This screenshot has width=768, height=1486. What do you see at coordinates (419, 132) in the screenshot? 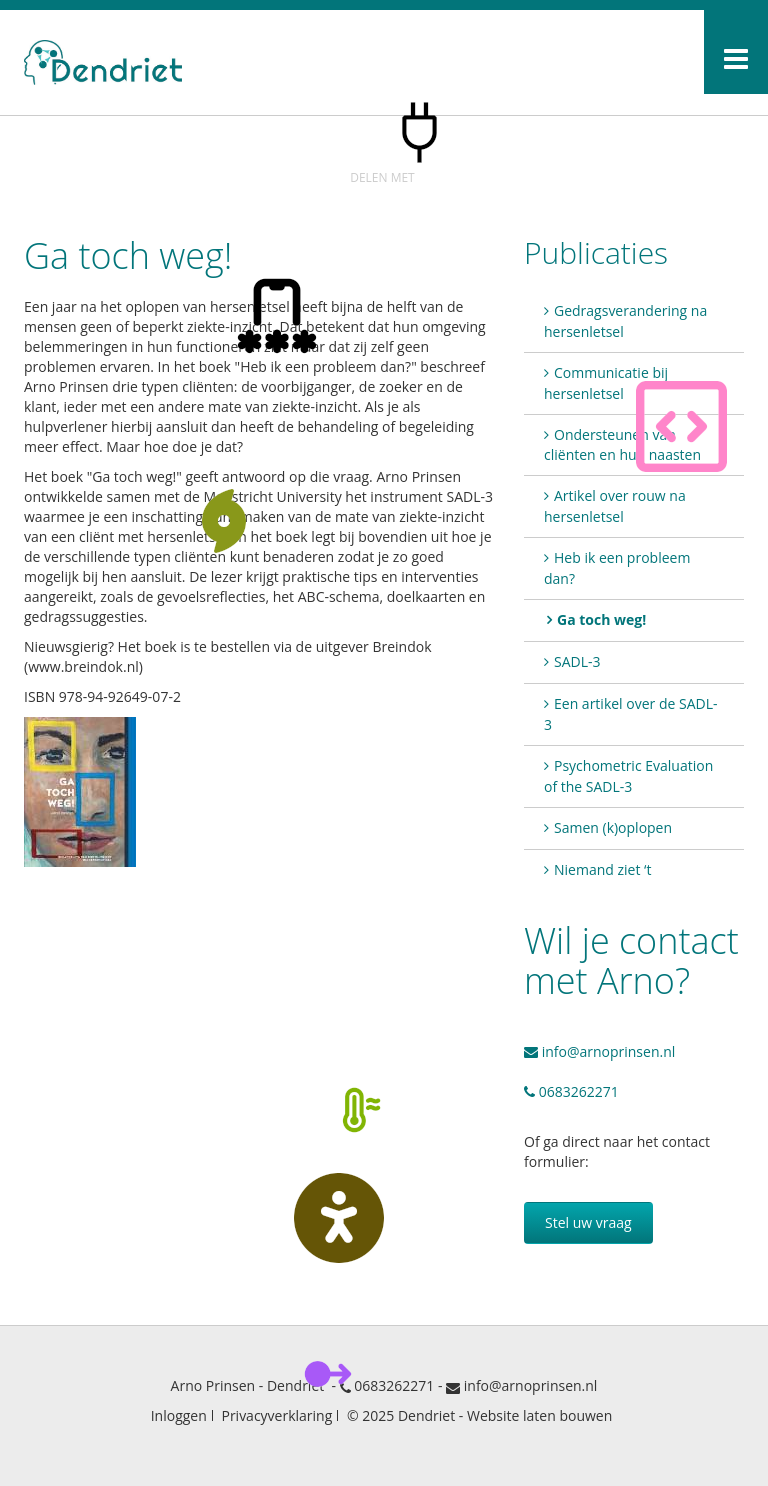
I see `connect to a power source or external device` at bounding box center [419, 132].